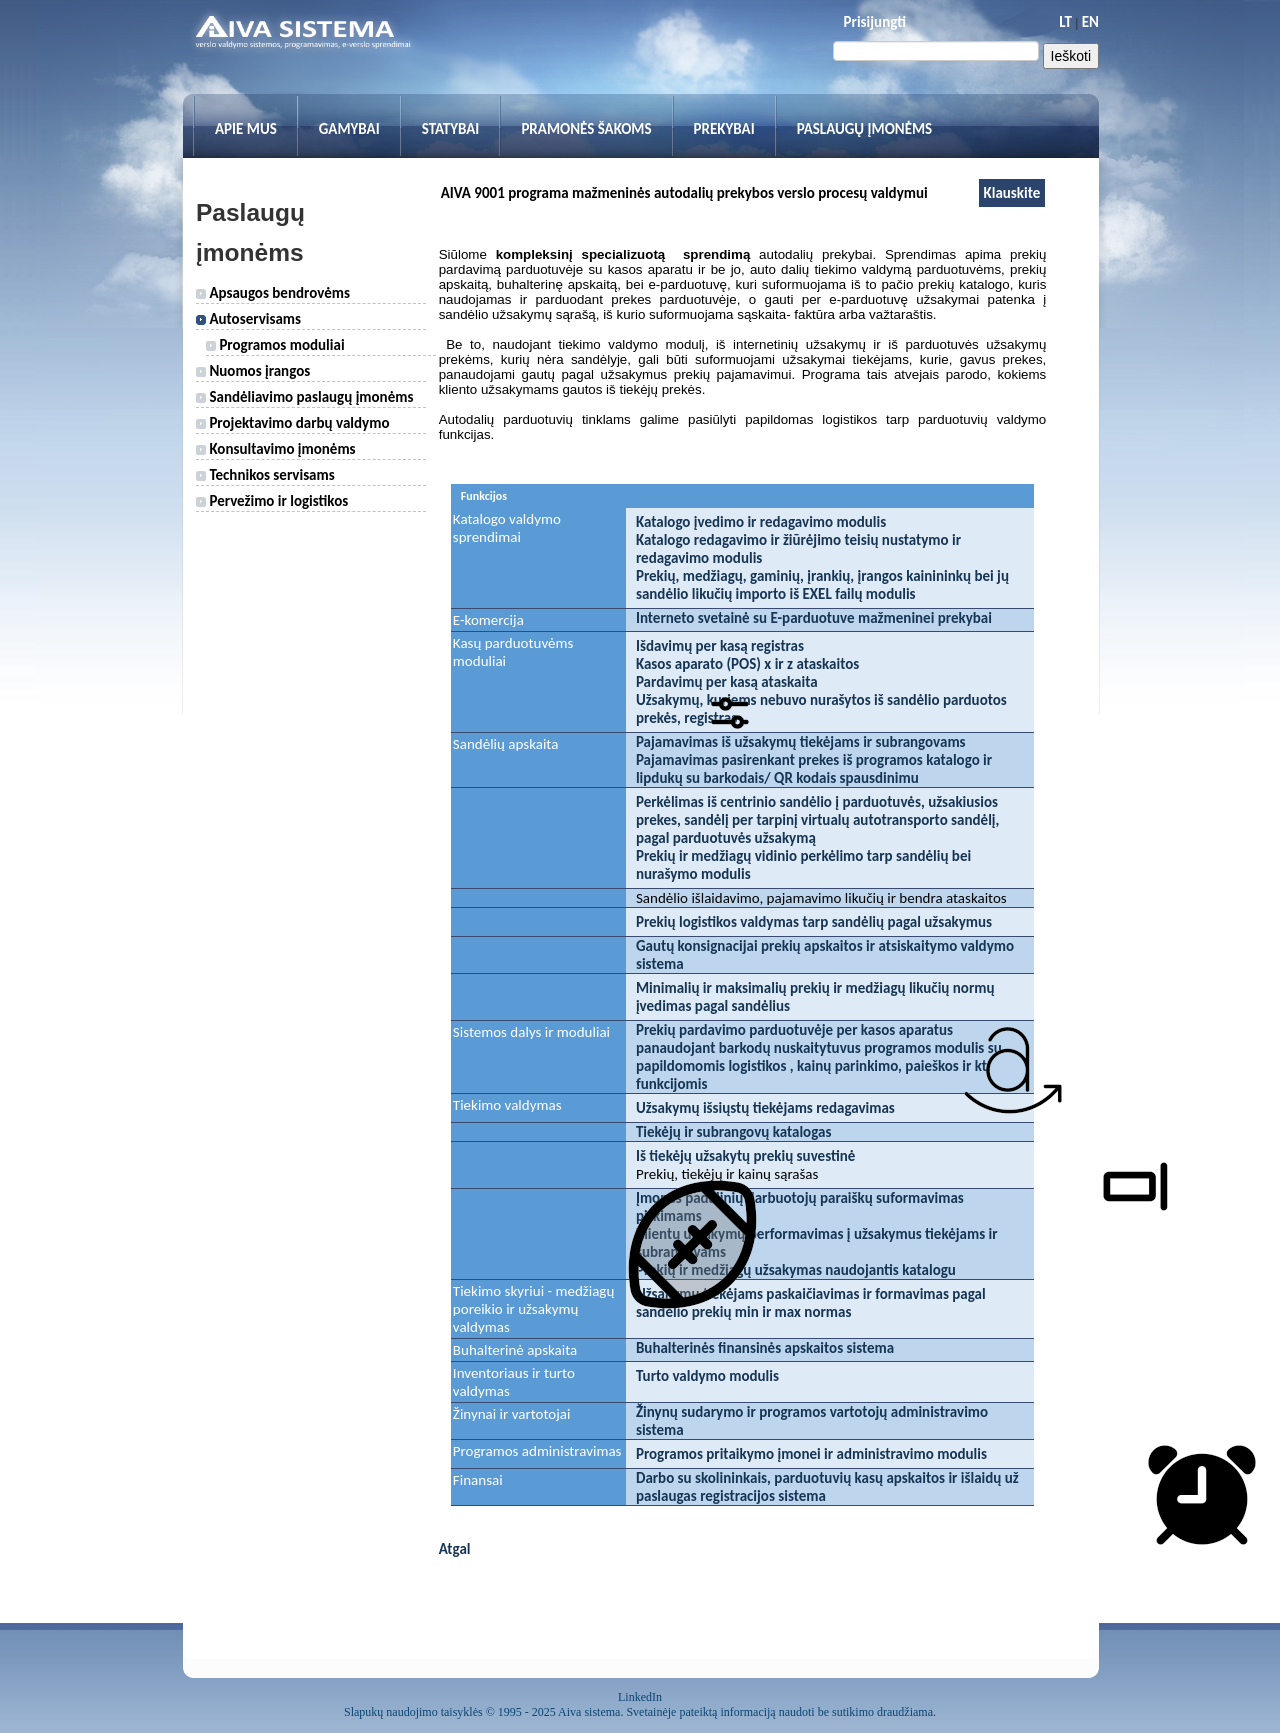 This screenshot has width=1280, height=1733. Describe the element at coordinates (1136, 1186) in the screenshot. I see `align content to the right` at that location.